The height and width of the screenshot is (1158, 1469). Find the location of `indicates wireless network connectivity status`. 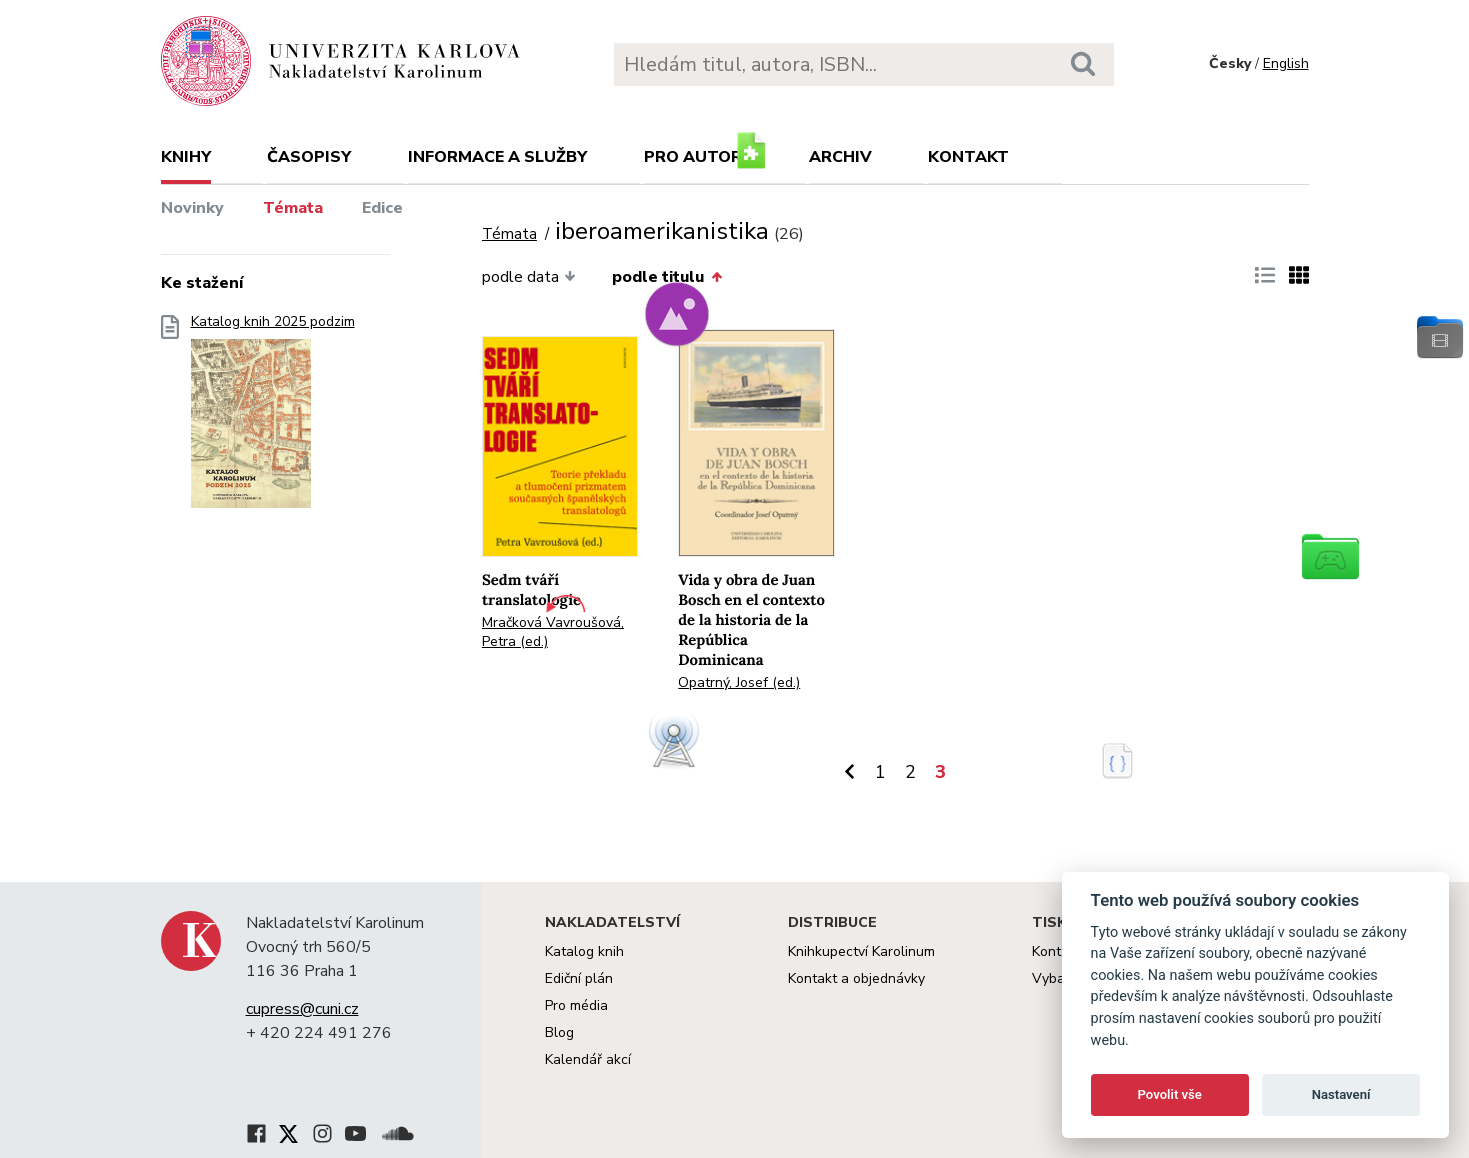

indicates wireless network connectivity status is located at coordinates (674, 742).